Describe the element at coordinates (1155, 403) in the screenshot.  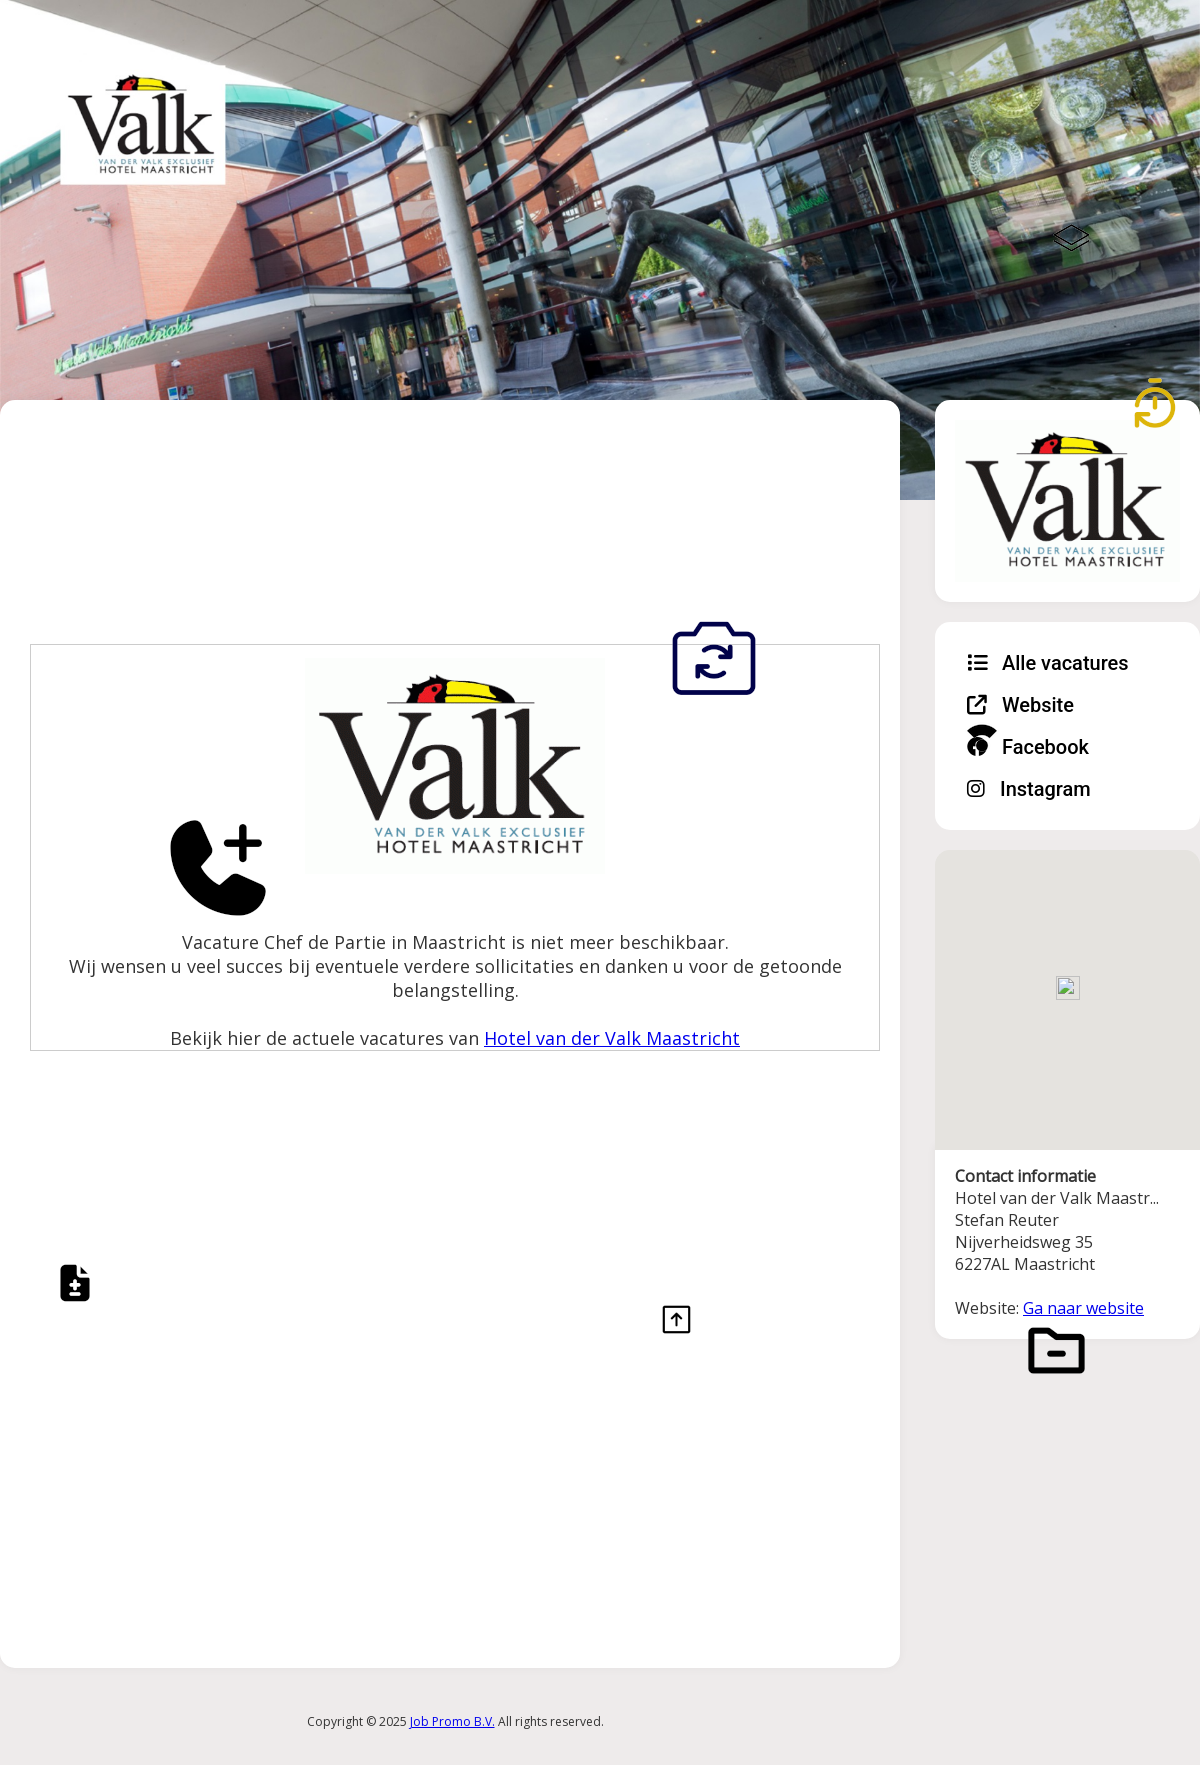
I see `reset the timer to its starting value` at that location.